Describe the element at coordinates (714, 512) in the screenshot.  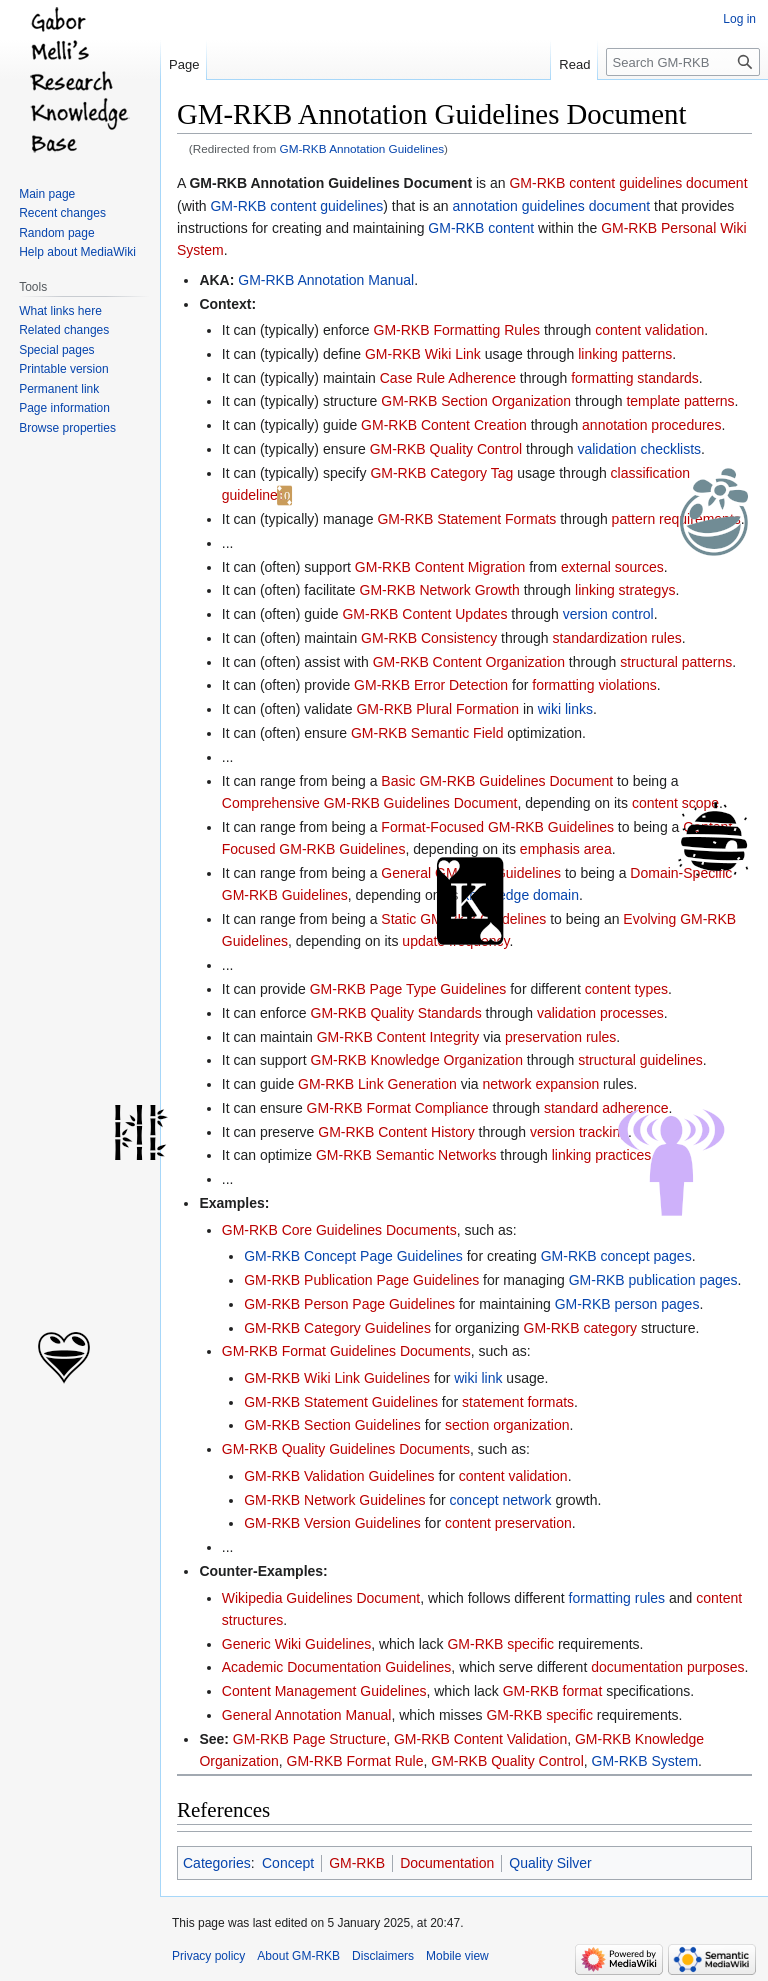
I see `collect nectar or fruit rewards in-game` at that location.